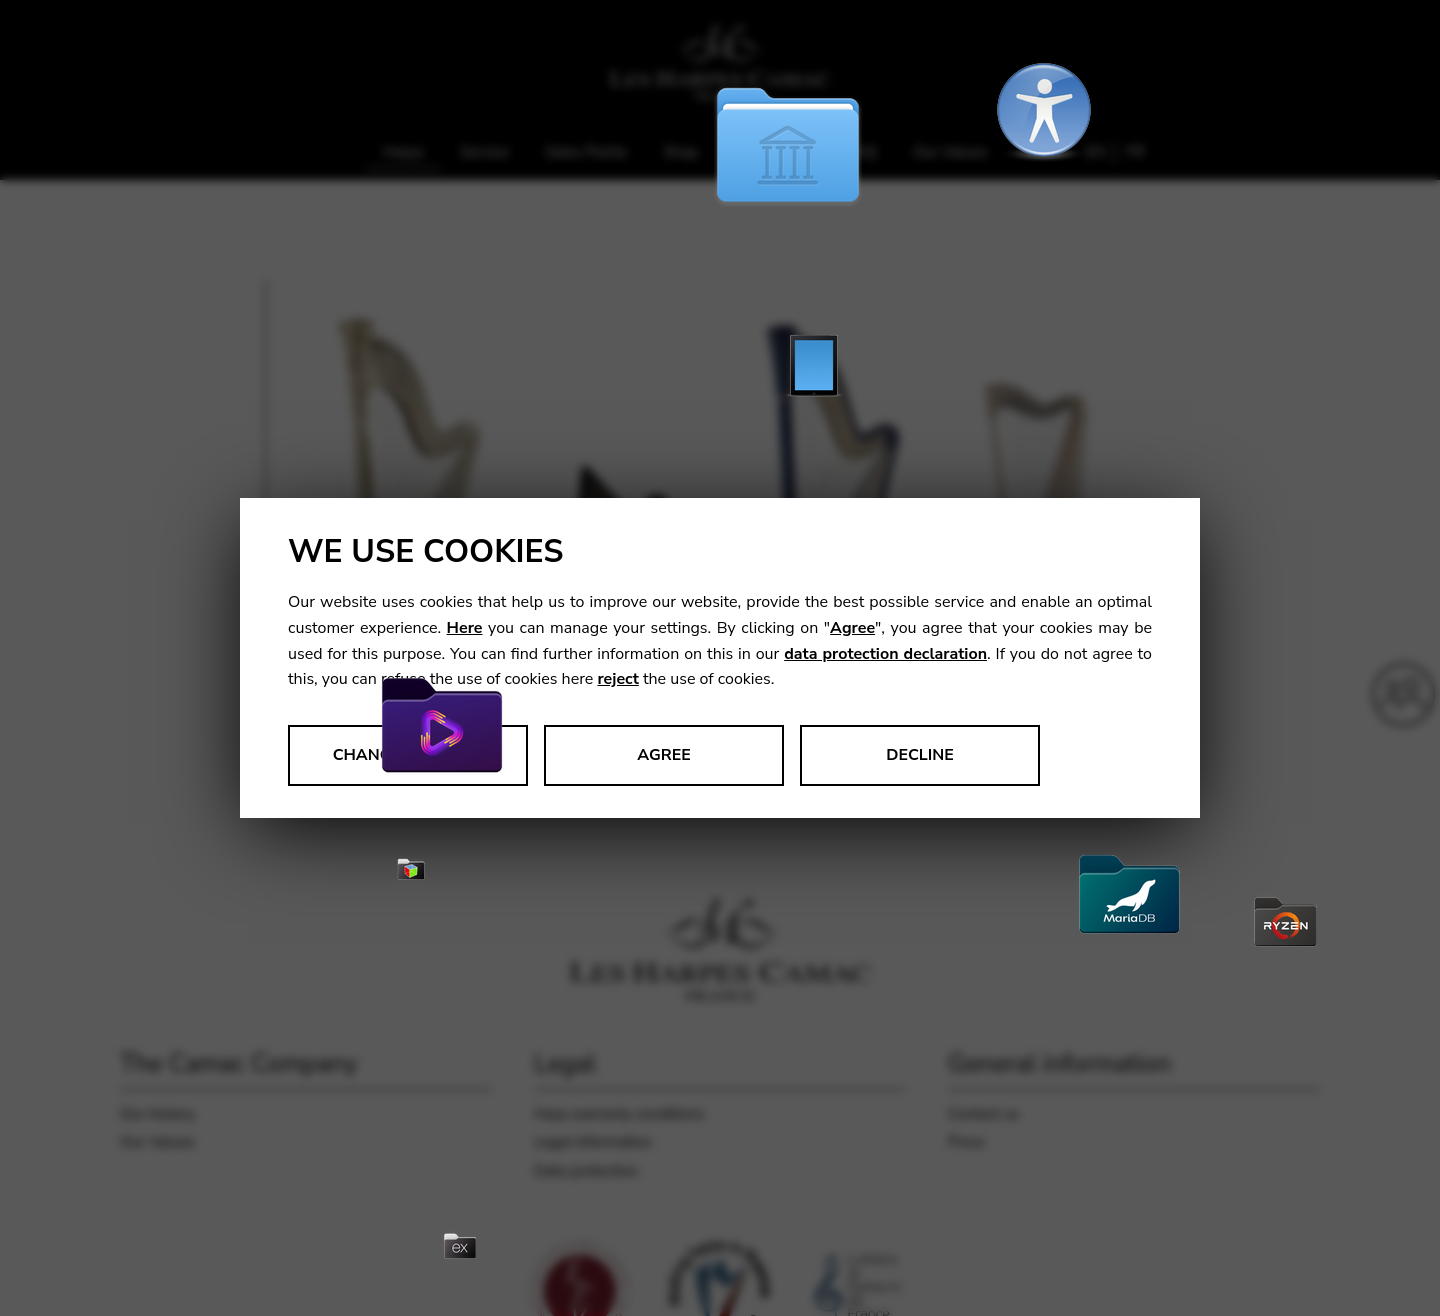  What do you see at coordinates (460, 1247) in the screenshot?
I see `folder containing express.js project files` at bounding box center [460, 1247].